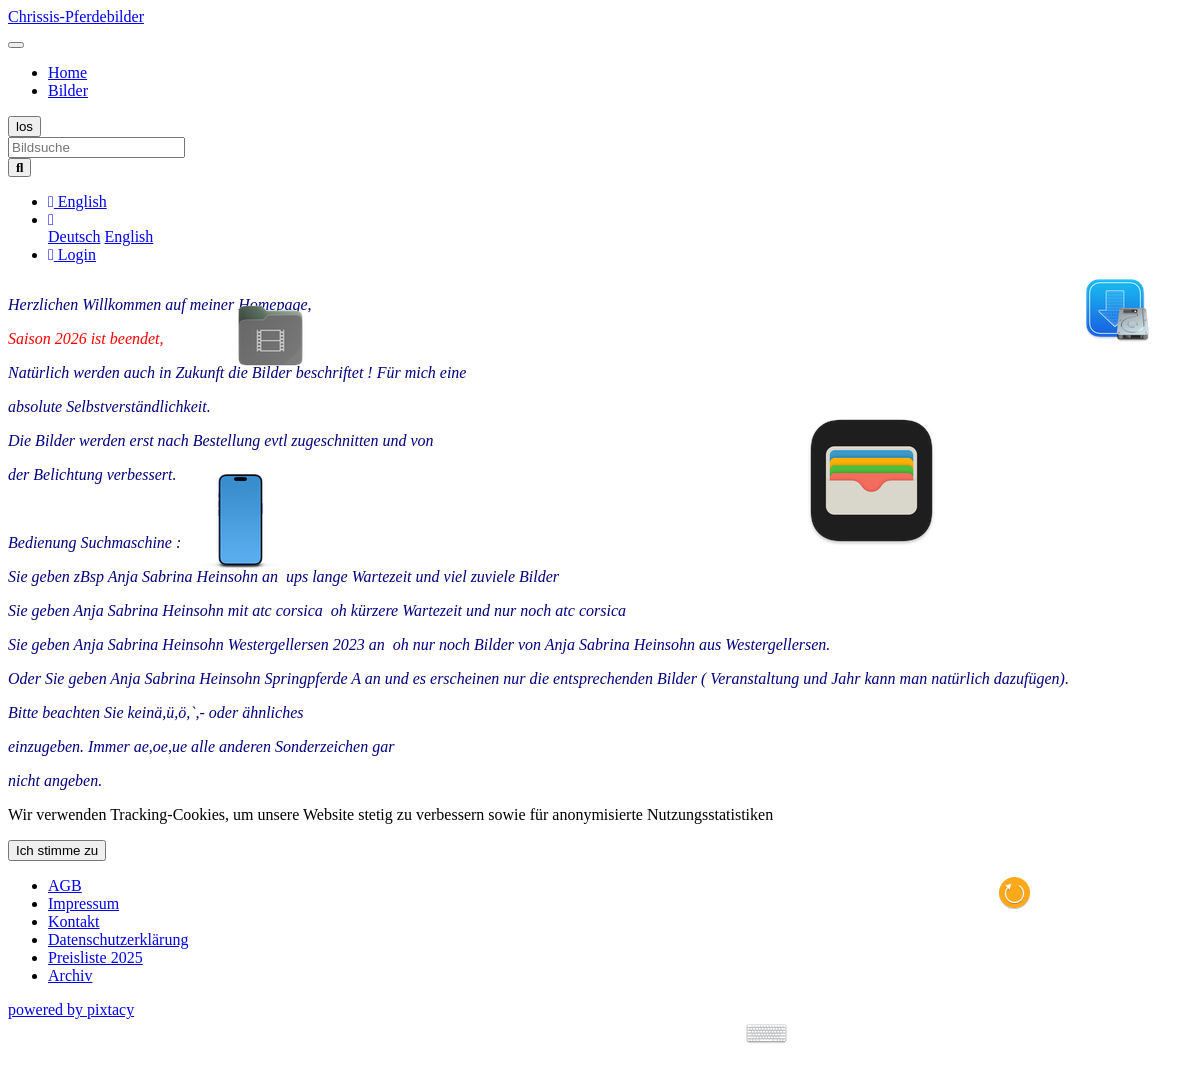 The width and height of the screenshot is (1183, 1079). I want to click on indicates keyboard is connected, so click(766, 1033).